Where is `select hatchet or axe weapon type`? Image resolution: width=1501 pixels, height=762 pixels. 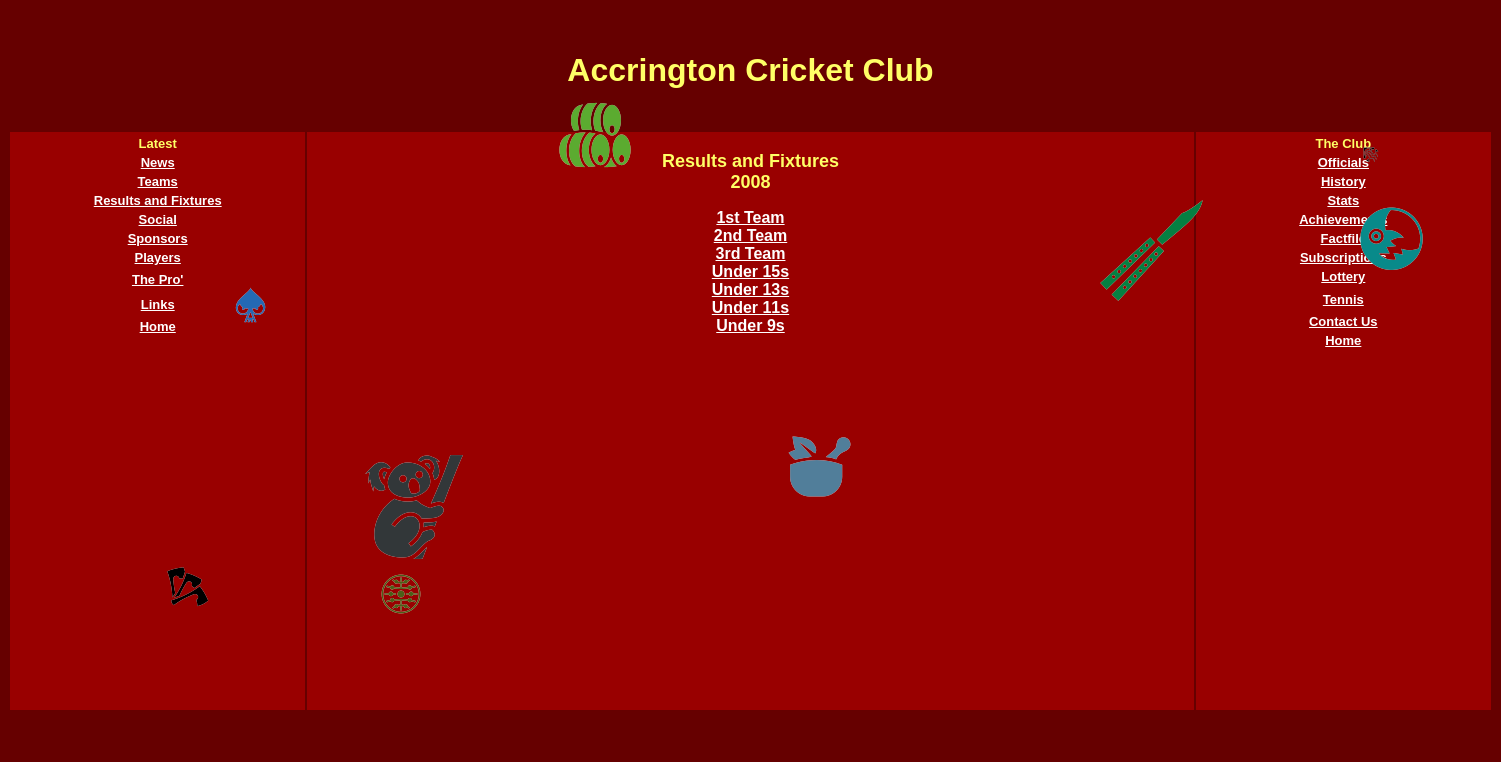
select hatchet or axe weapon type is located at coordinates (187, 586).